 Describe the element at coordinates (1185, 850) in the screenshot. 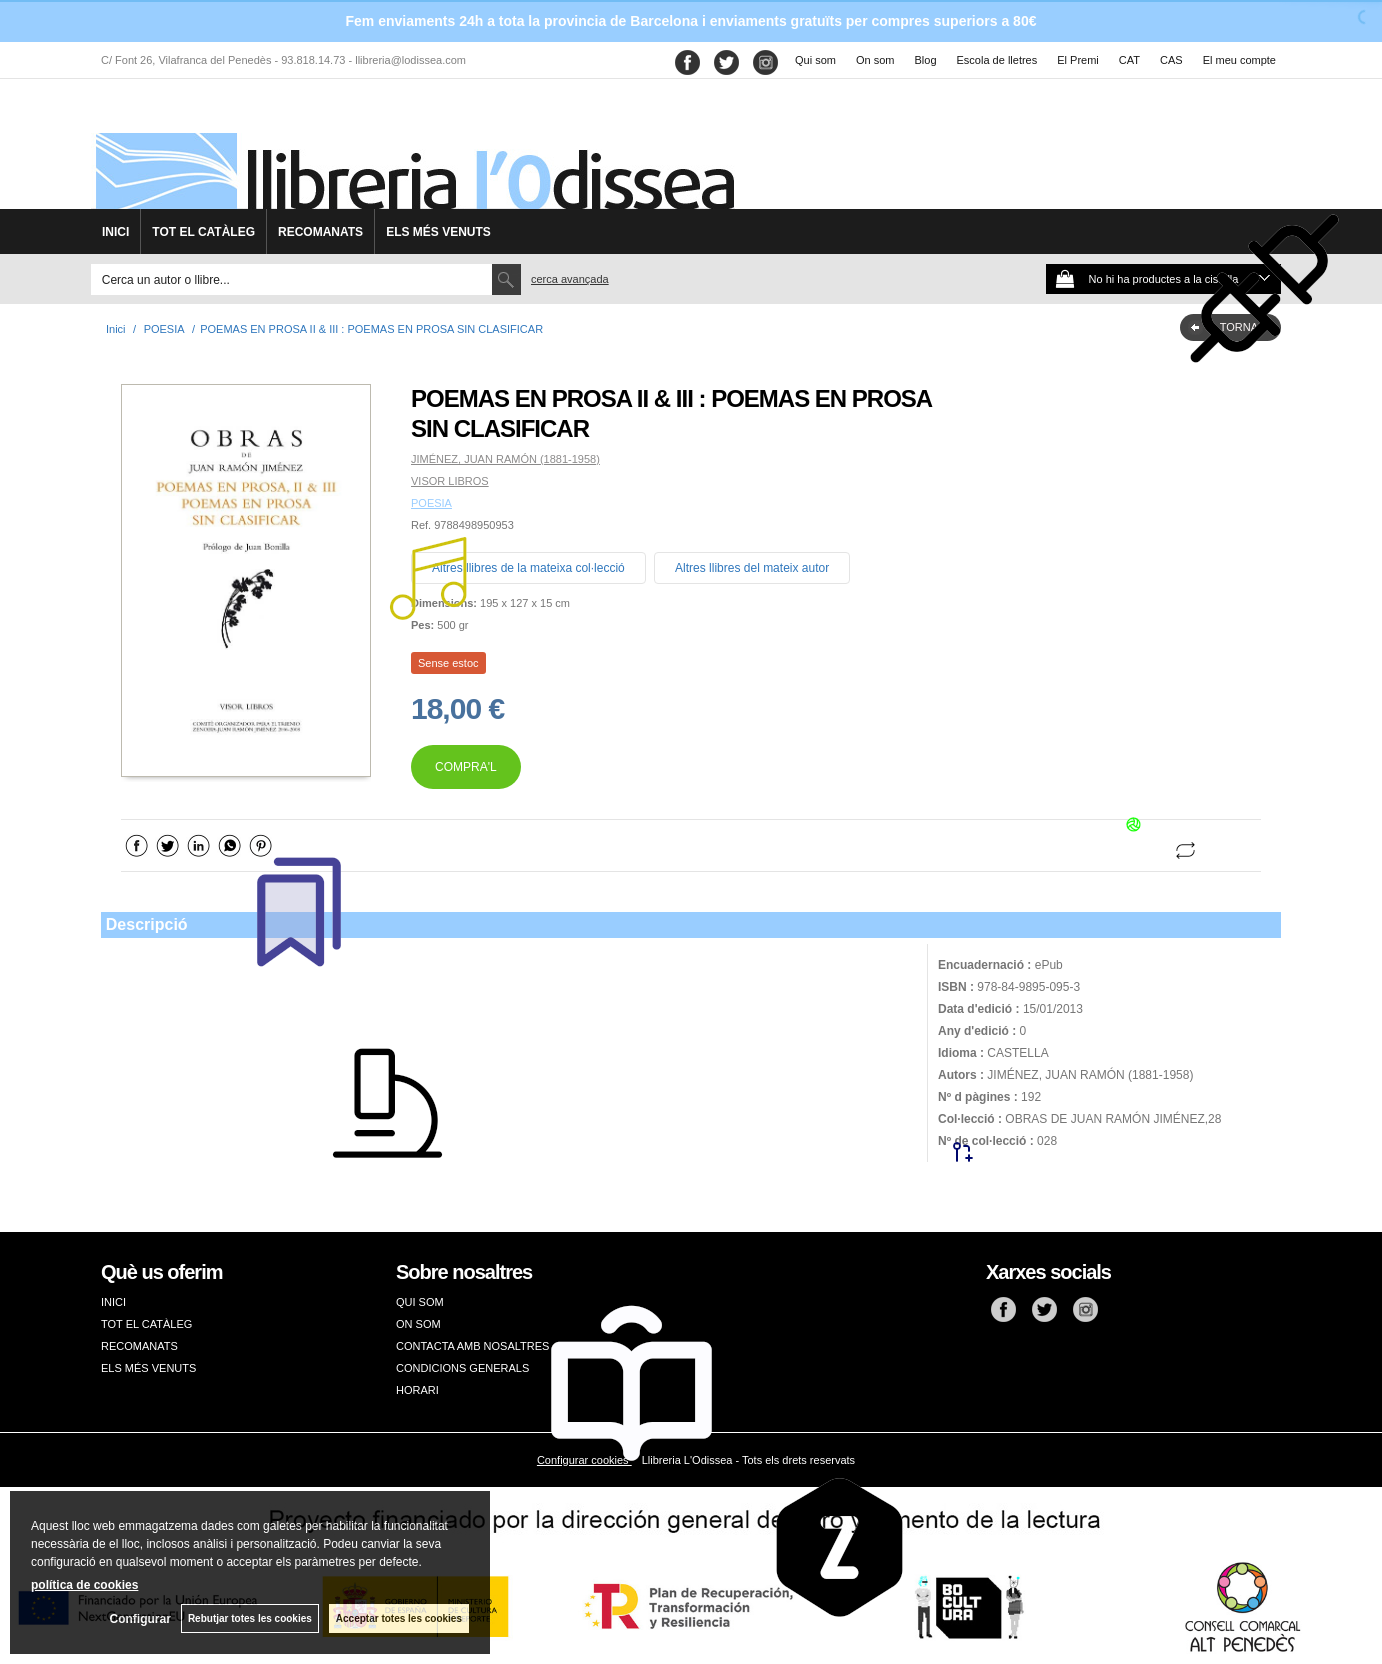

I see `enable repeat mode for media playback` at that location.